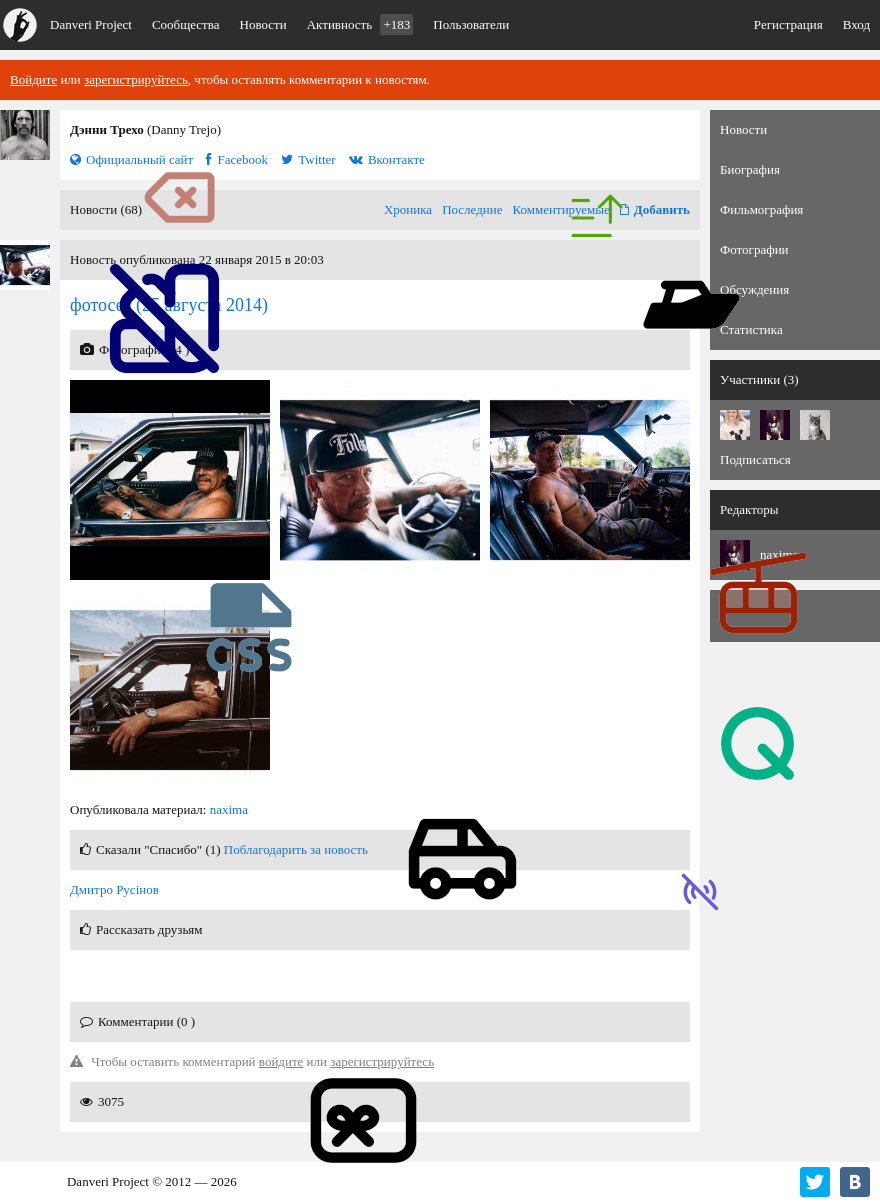  I want to click on delete the previous character, so click(178, 197).